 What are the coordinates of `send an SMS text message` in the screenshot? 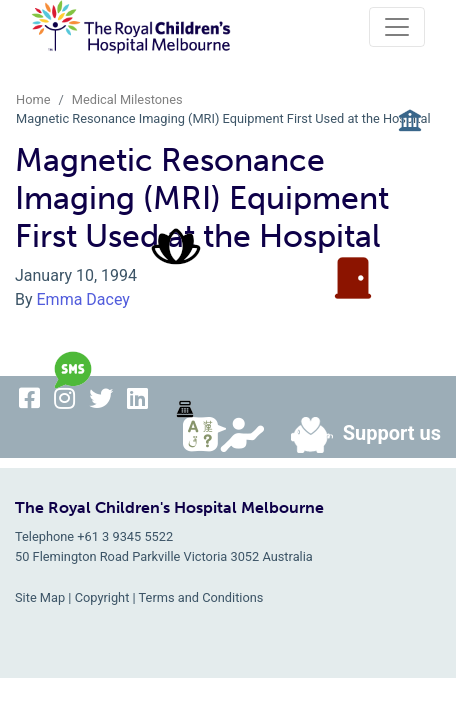 It's located at (73, 370).